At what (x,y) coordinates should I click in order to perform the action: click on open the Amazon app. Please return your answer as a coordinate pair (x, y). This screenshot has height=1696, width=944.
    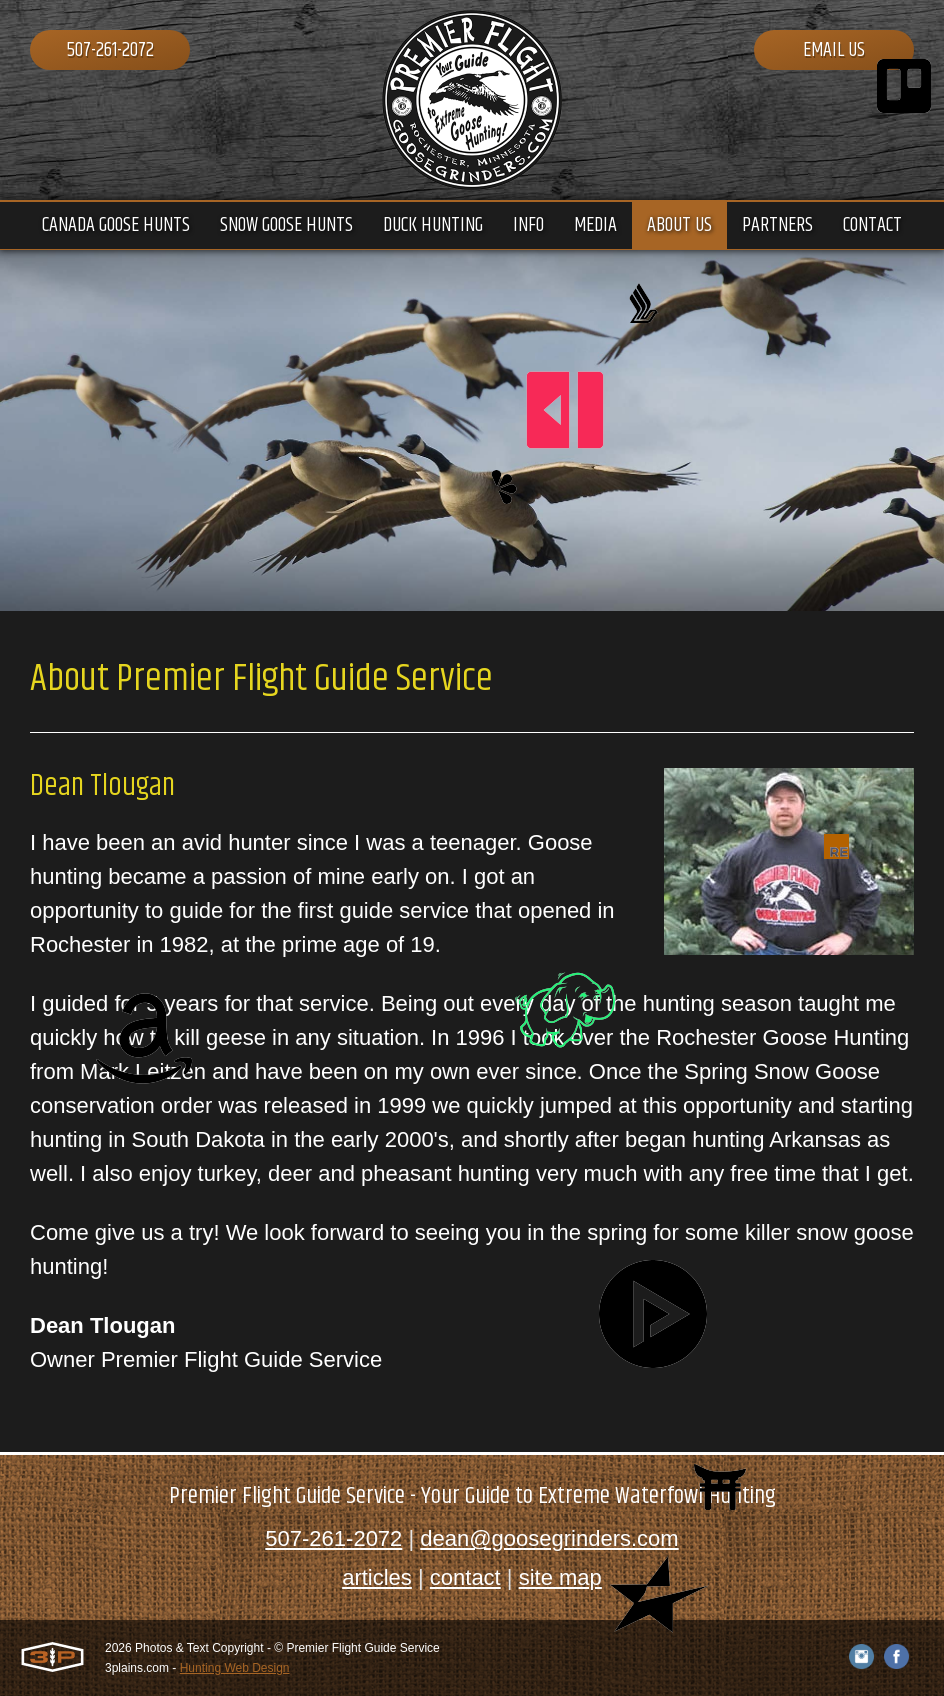
    Looking at the image, I should click on (143, 1034).